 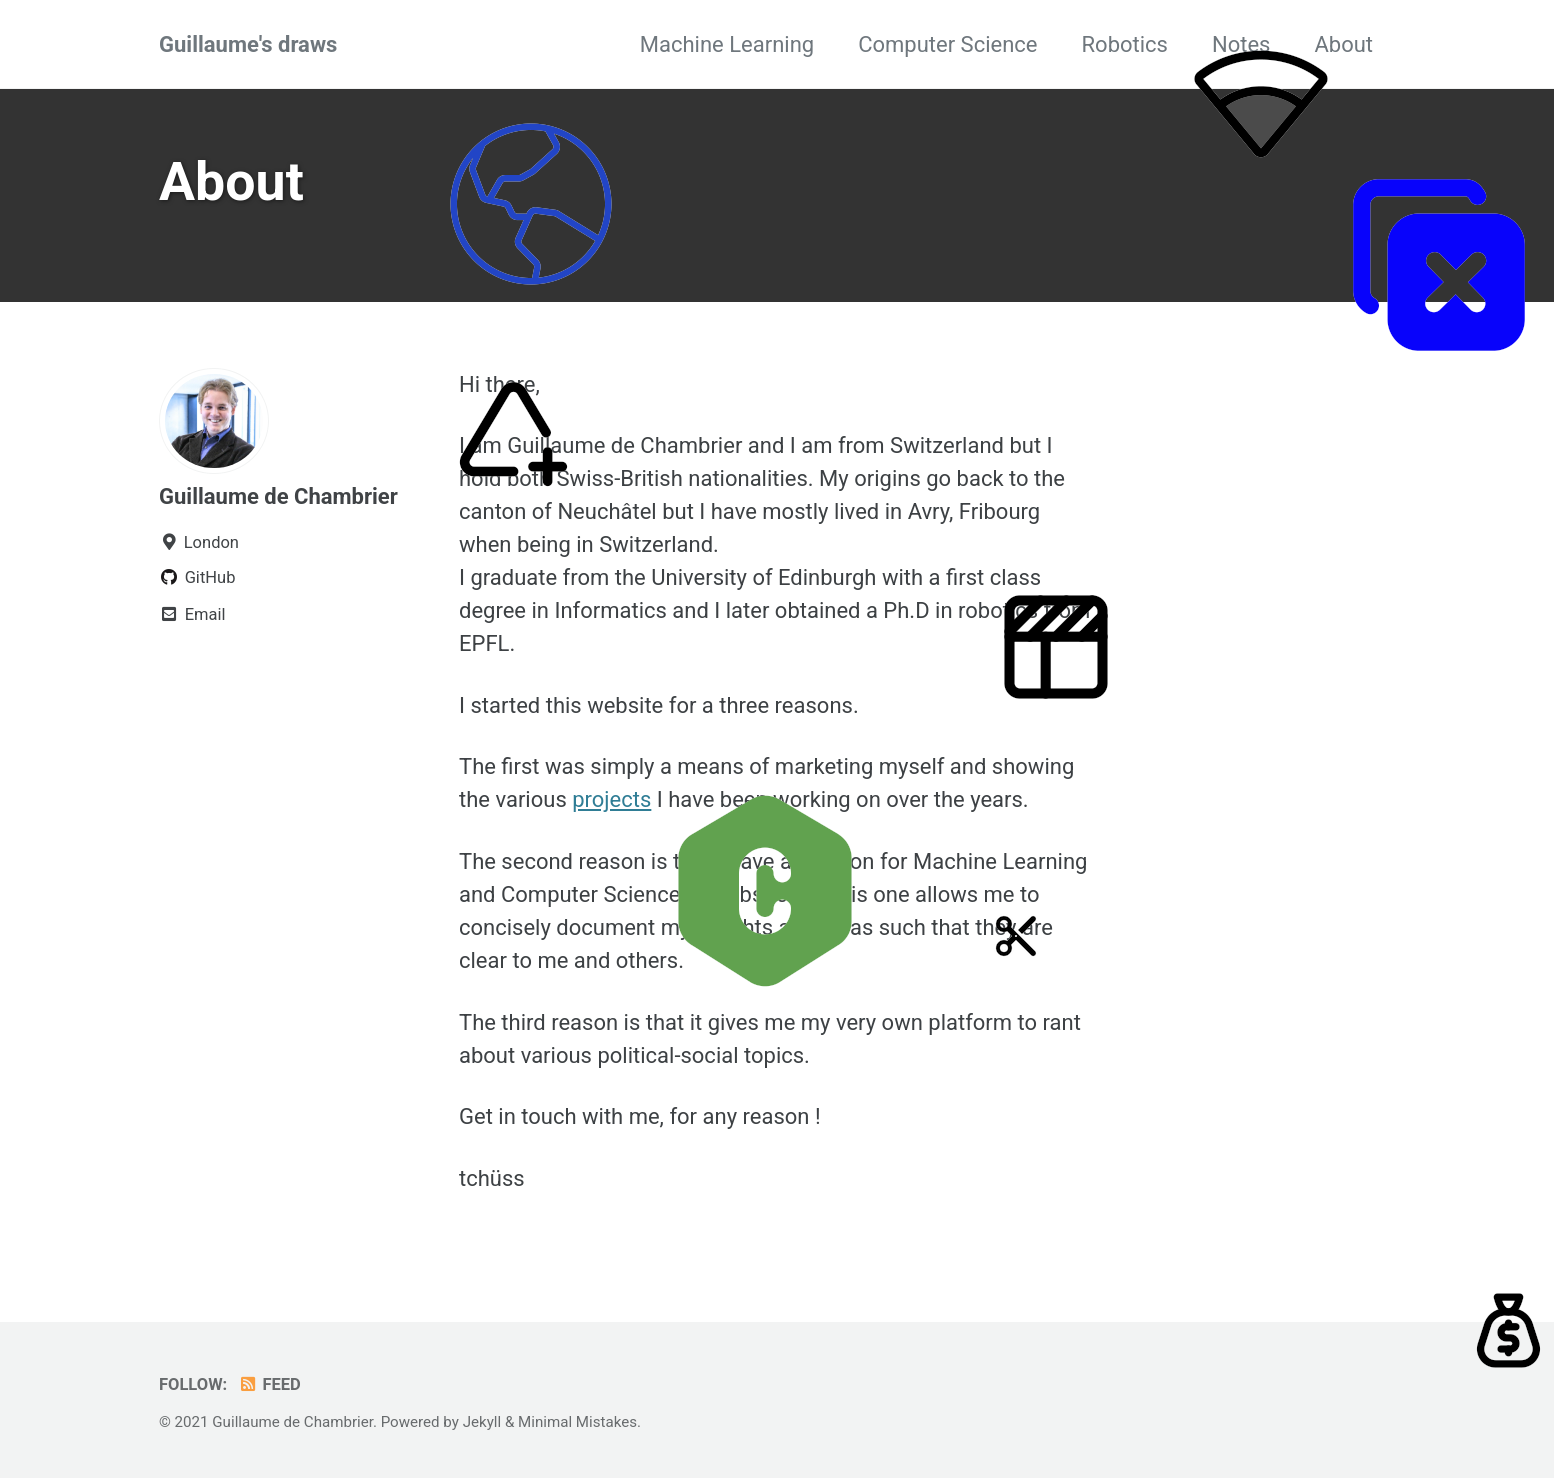 What do you see at coordinates (513, 432) in the screenshot?
I see `add a new warning or alert` at bounding box center [513, 432].